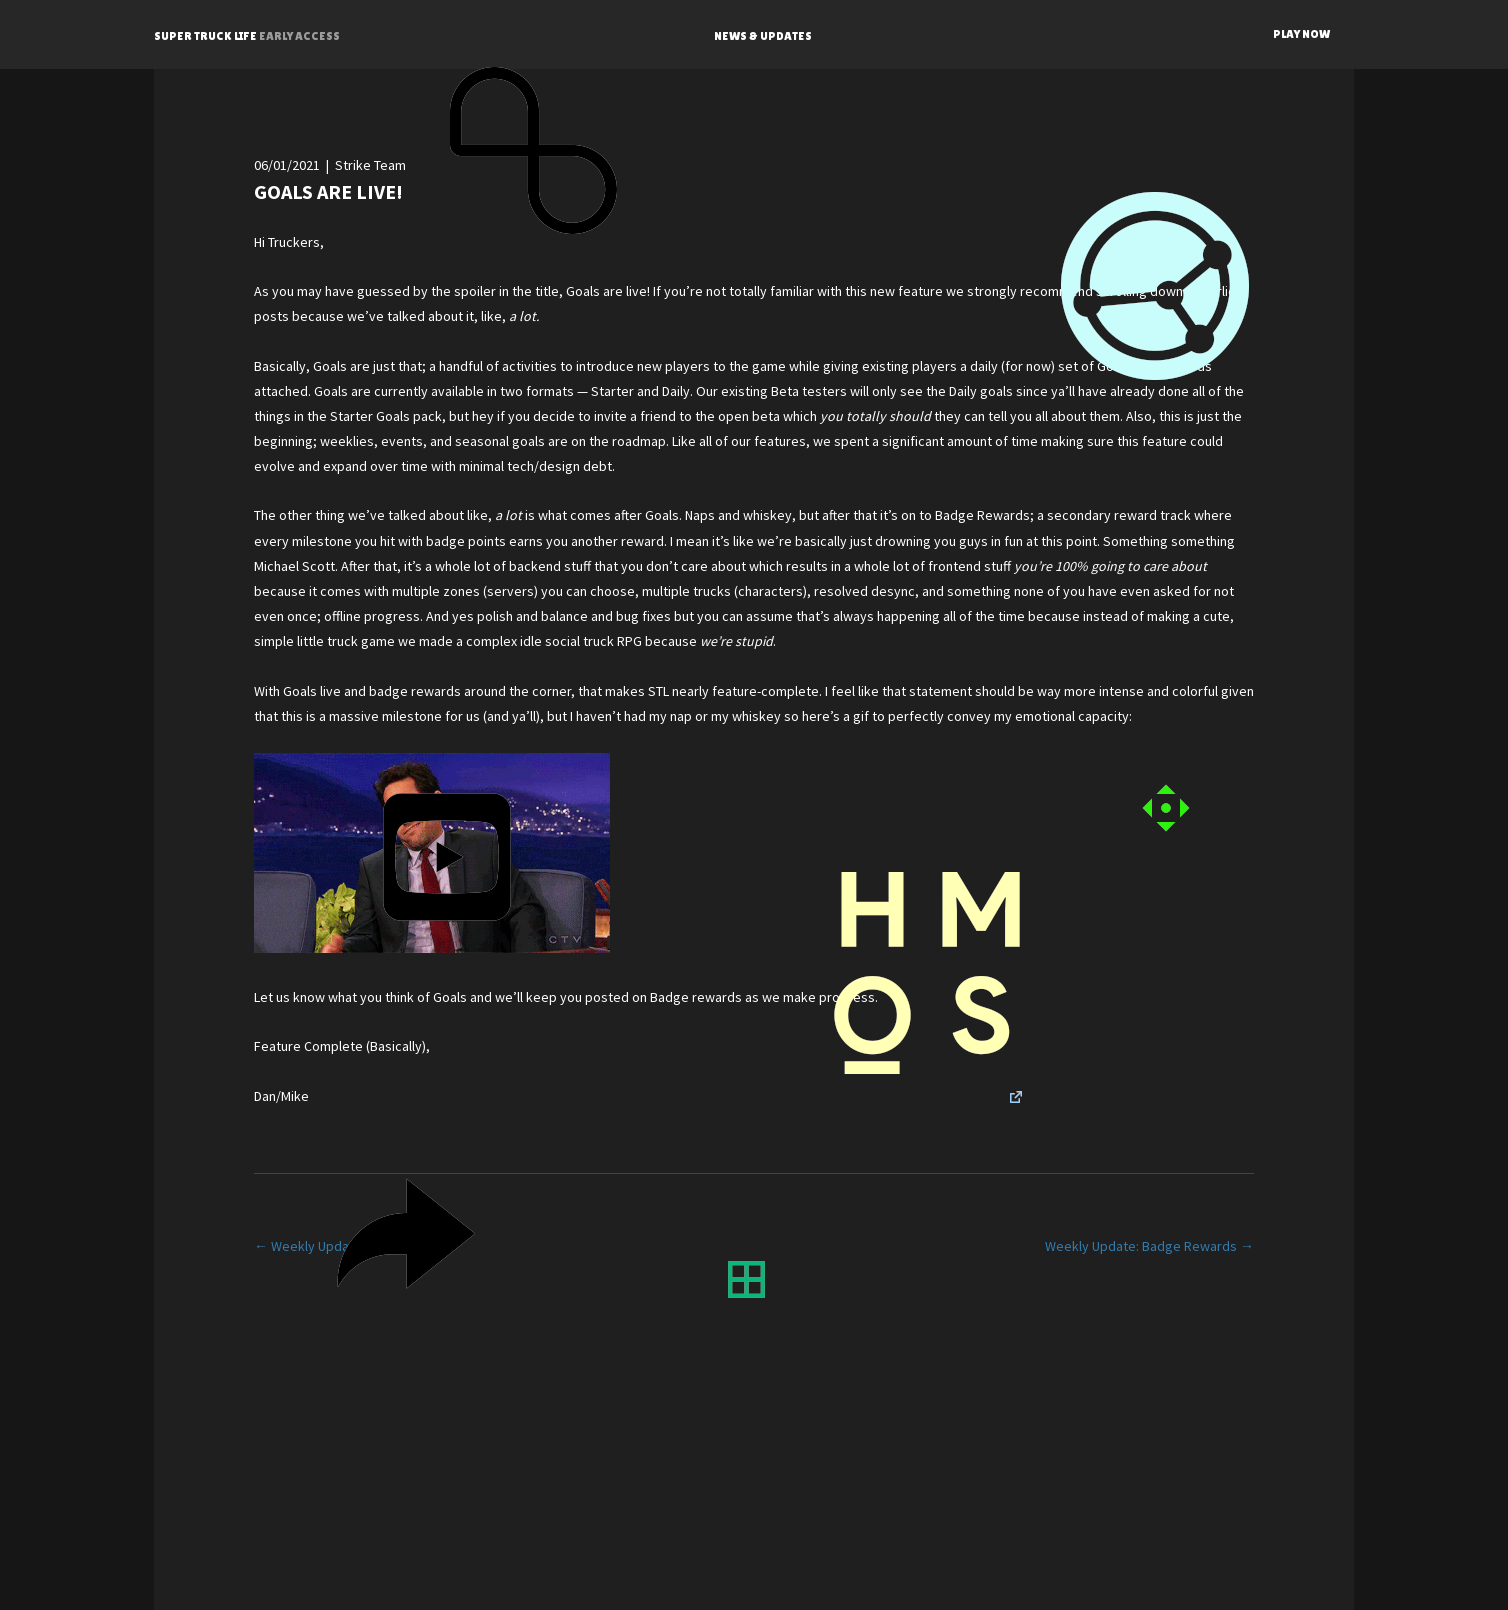  I want to click on open YouTube app, so click(447, 857).